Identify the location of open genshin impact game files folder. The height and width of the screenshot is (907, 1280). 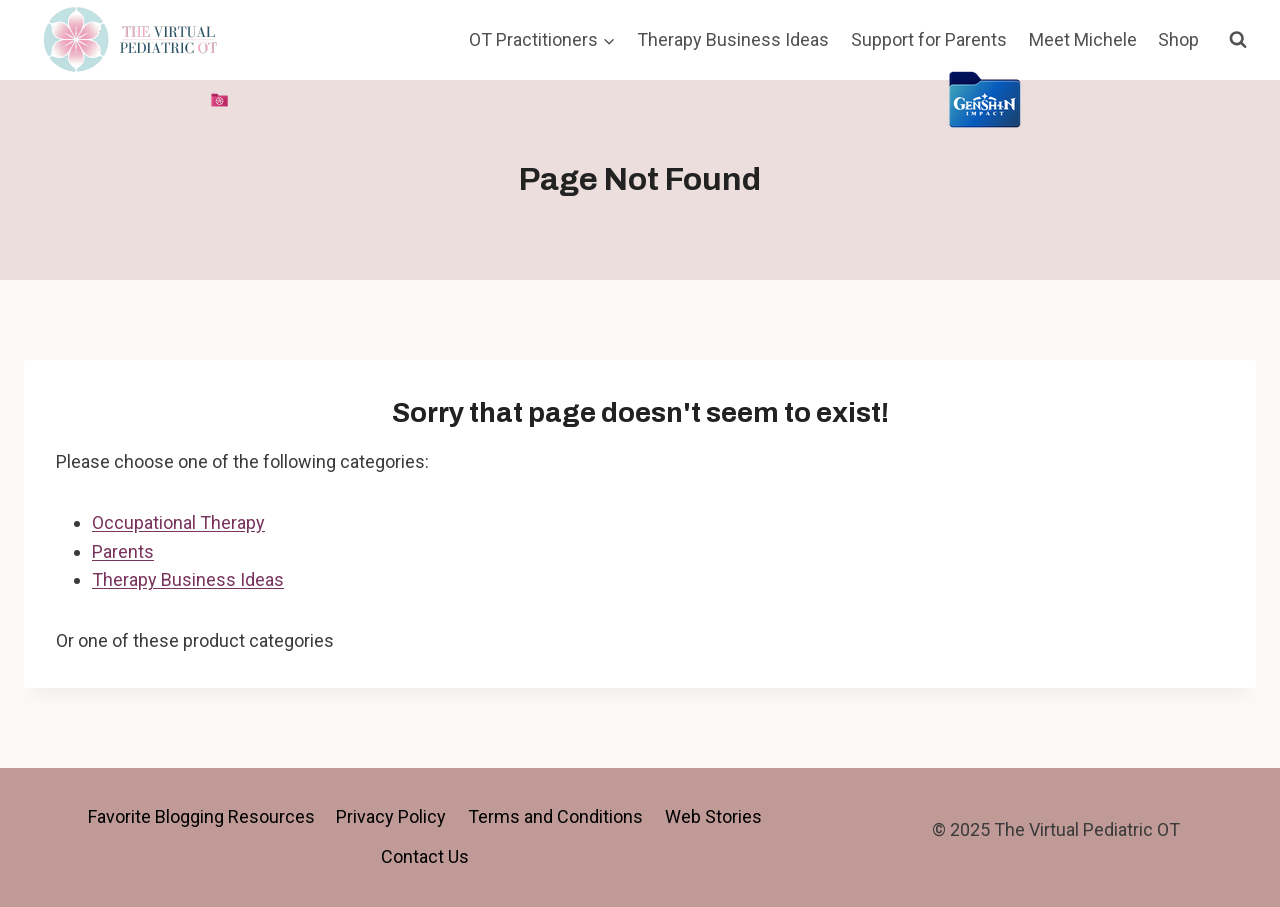
(984, 101).